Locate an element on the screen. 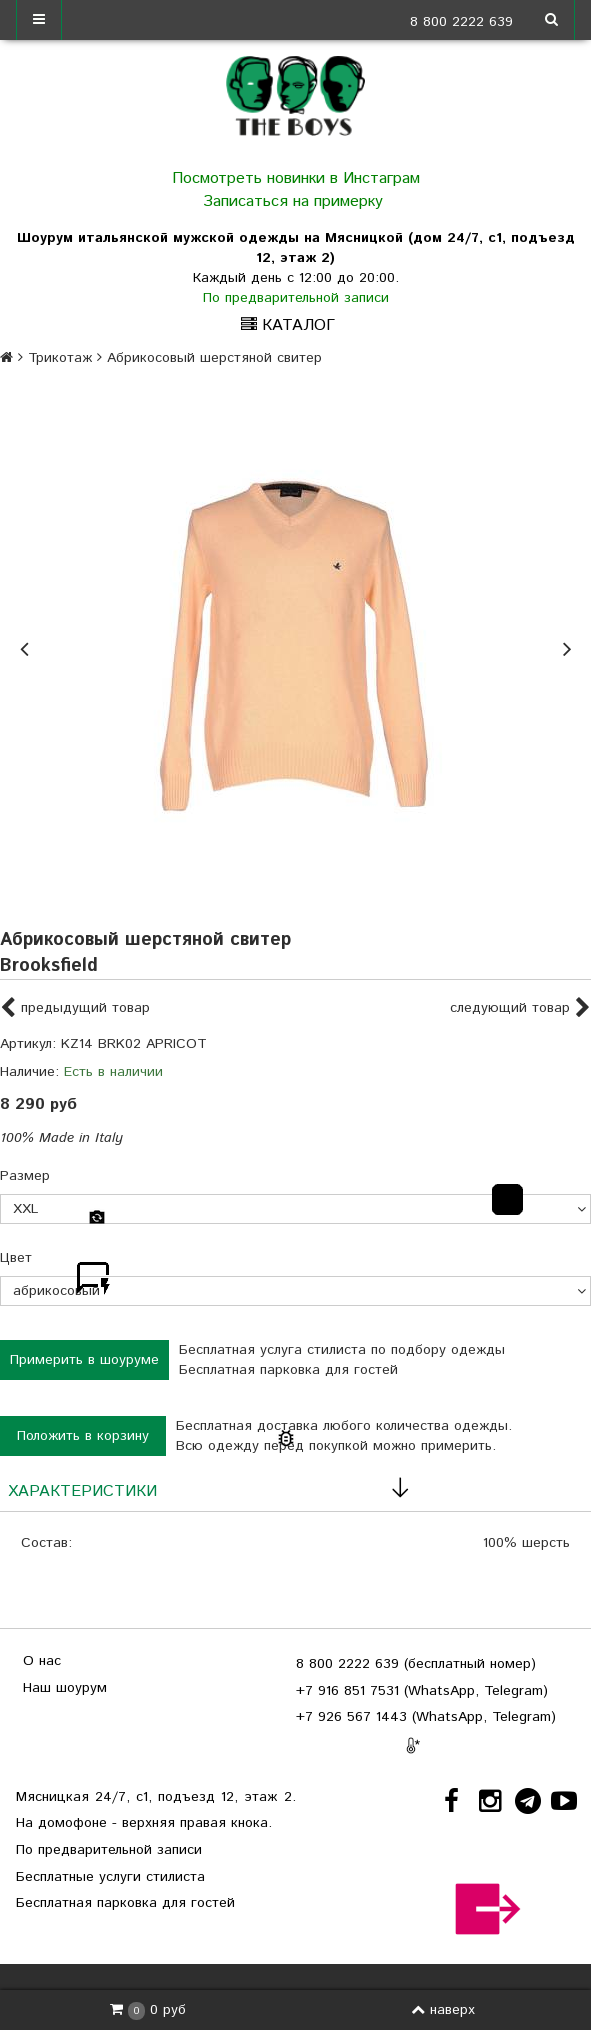 The height and width of the screenshot is (2030, 591). send a quick reply to a message is located at coordinates (93, 1278).